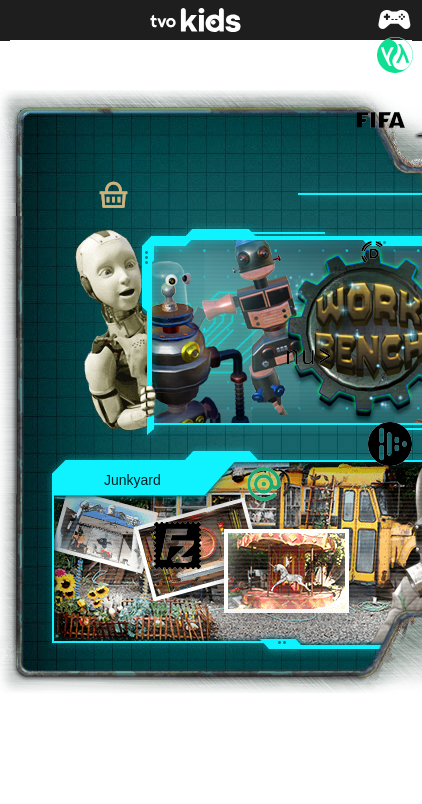  What do you see at coordinates (372, 252) in the screenshot?
I see `OWASP Dependency-Check logo` at bounding box center [372, 252].